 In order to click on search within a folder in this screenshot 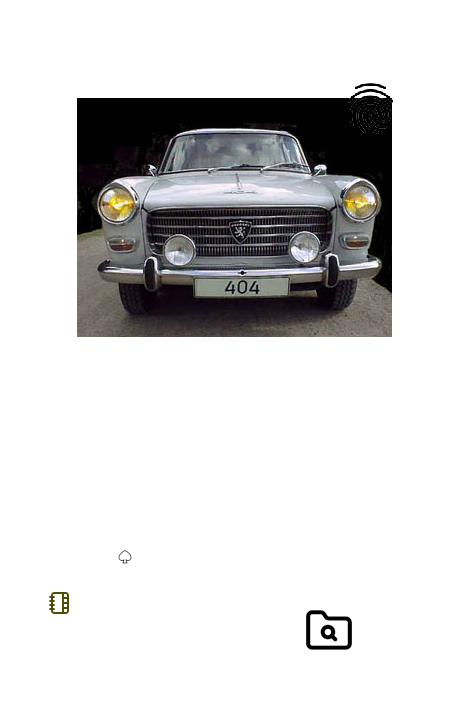, I will do `click(329, 631)`.